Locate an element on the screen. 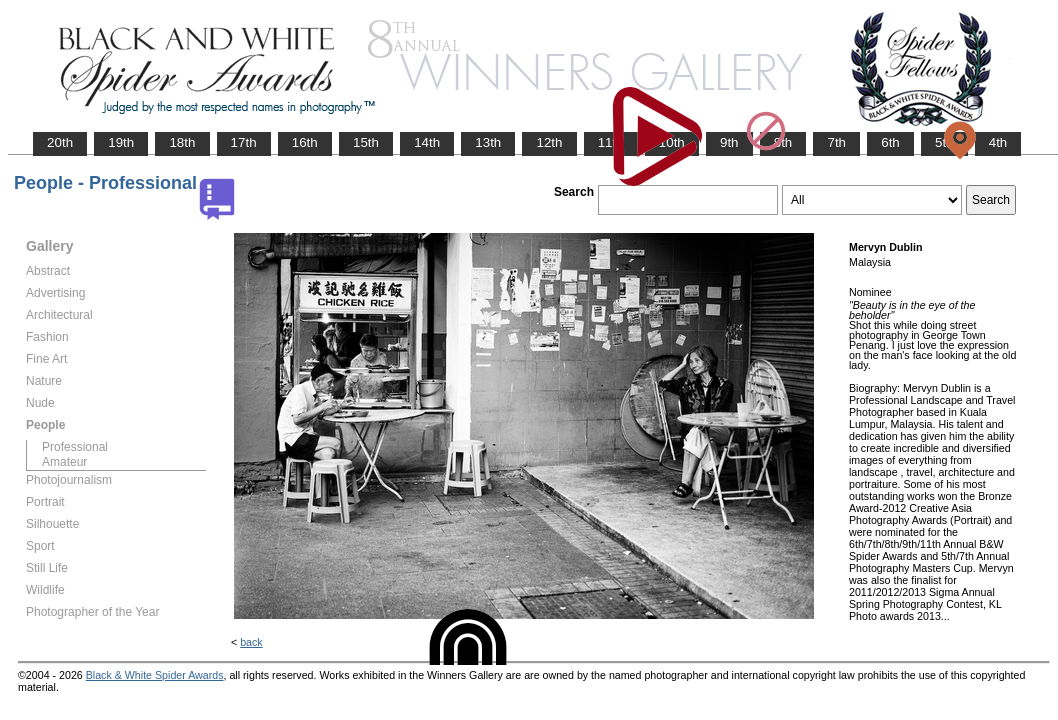 Image resolution: width=1058 pixels, height=720 pixels. open radarr movie management app is located at coordinates (657, 136).